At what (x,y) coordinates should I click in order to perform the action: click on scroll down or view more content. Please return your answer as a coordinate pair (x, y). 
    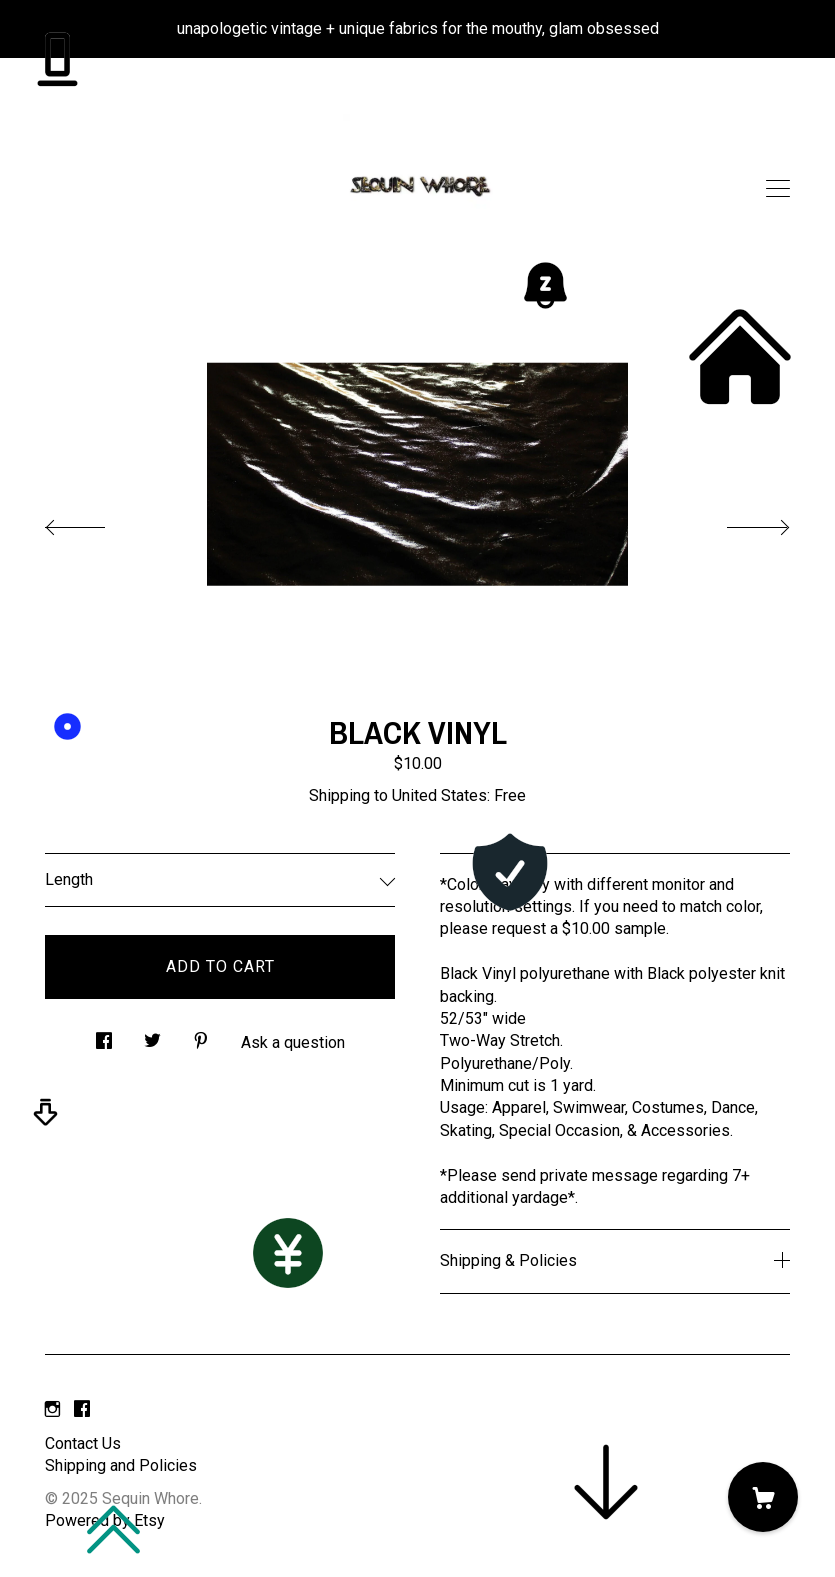
    Looking at the image, I should click on (606, 1482).